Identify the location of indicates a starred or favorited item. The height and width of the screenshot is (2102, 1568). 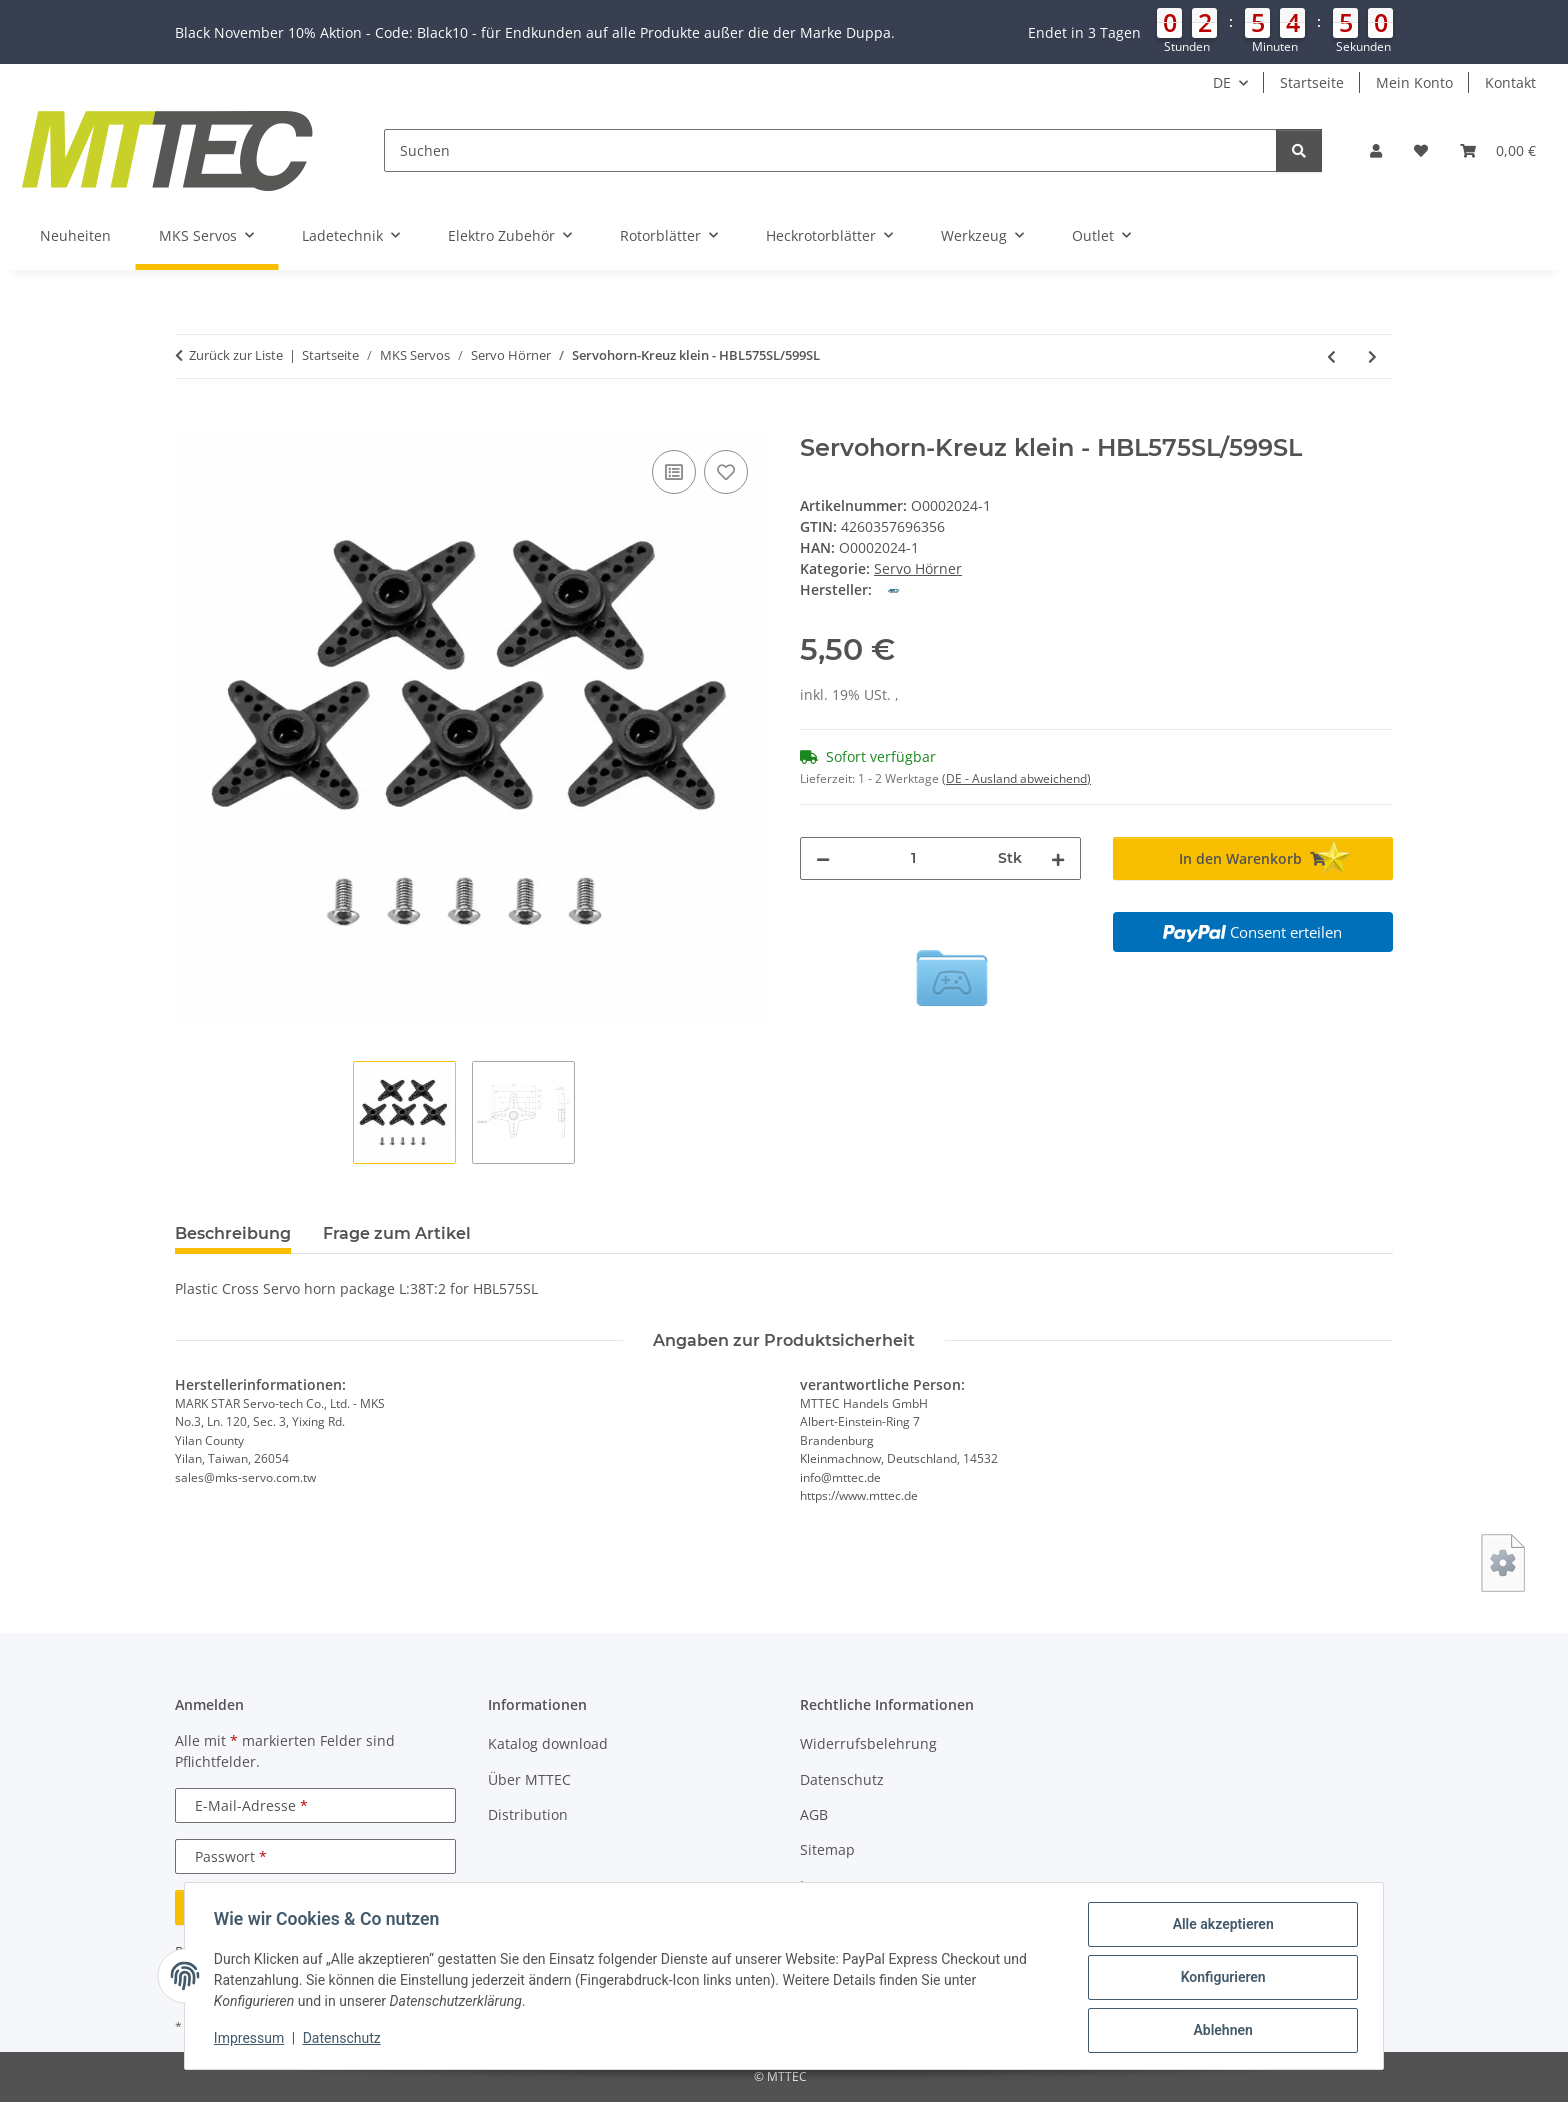
(1333, 858).